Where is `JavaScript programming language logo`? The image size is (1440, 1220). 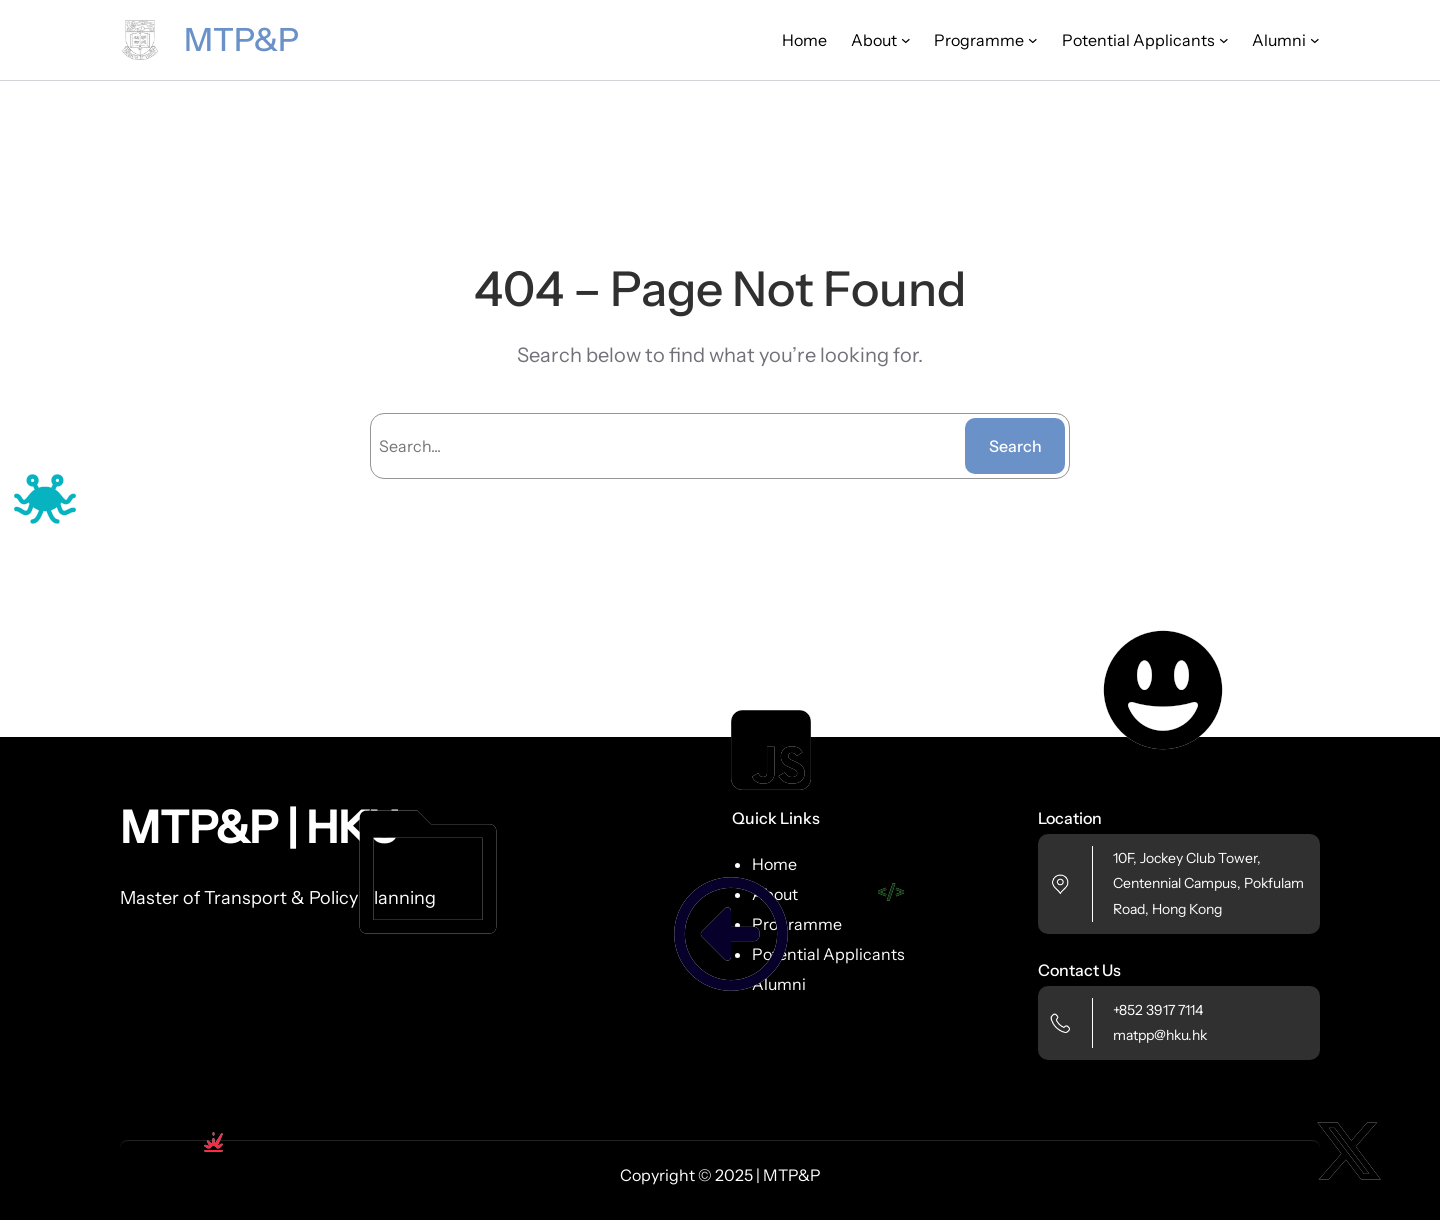
JavaScript programming language logo is located at coordinates (771, 750).